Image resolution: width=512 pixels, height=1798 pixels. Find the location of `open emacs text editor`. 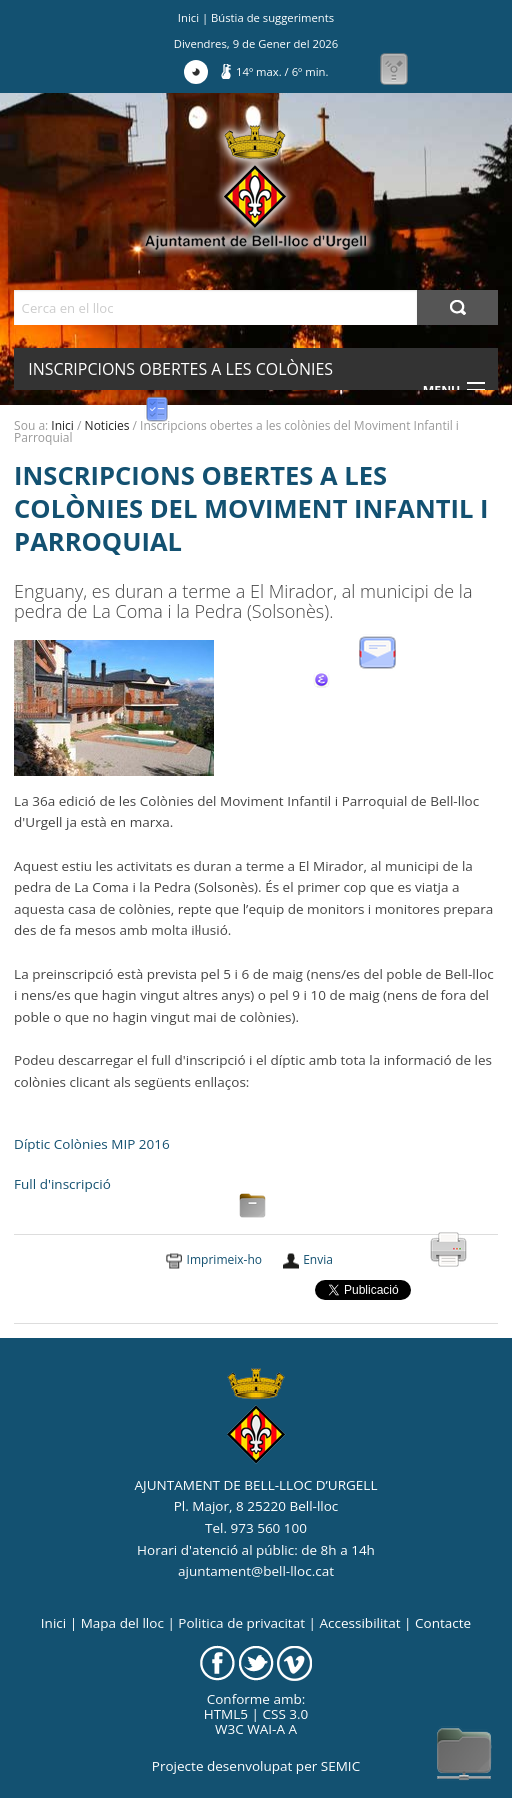

open emacs text editor is located at coordinates (321, 679).